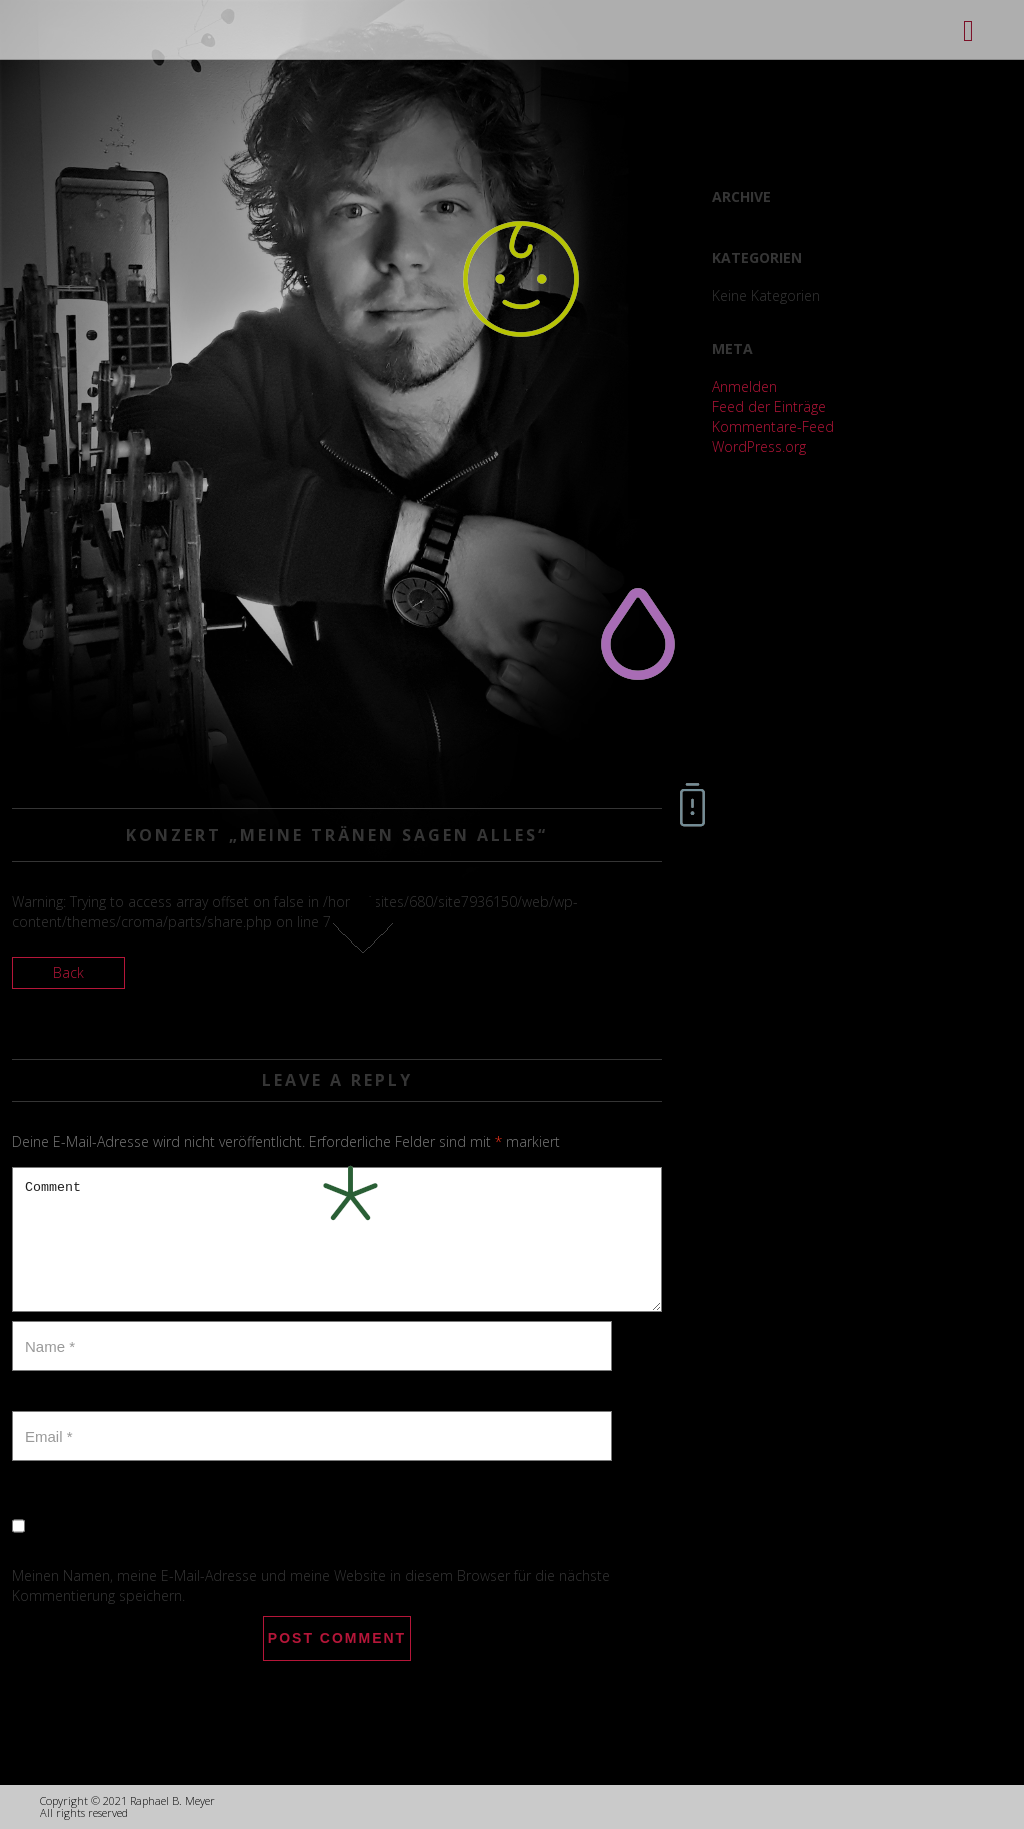  I want to click on adjust water or hydration settings, so click(638, 634).